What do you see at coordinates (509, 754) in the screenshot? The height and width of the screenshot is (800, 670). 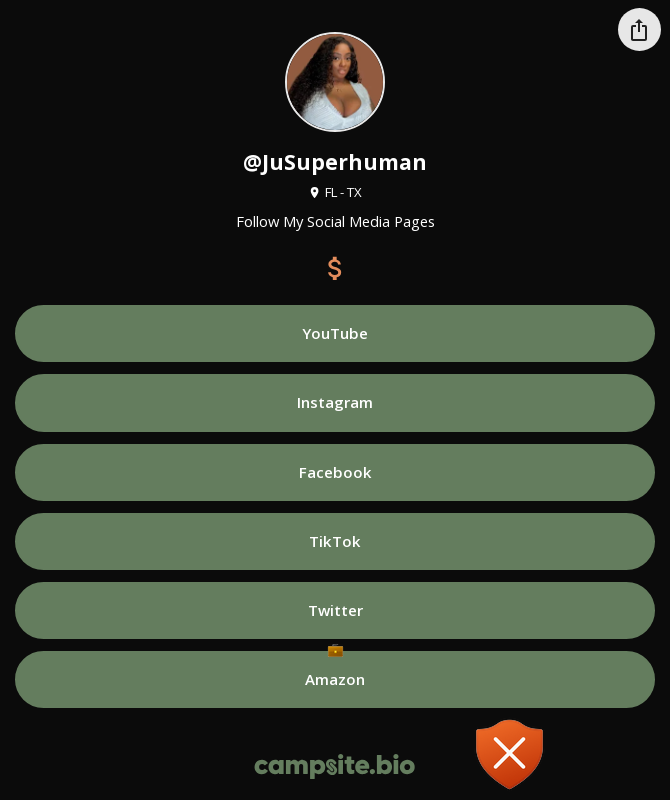 I see `indicates a security error or protection failure` at bounding box center [509, 754].